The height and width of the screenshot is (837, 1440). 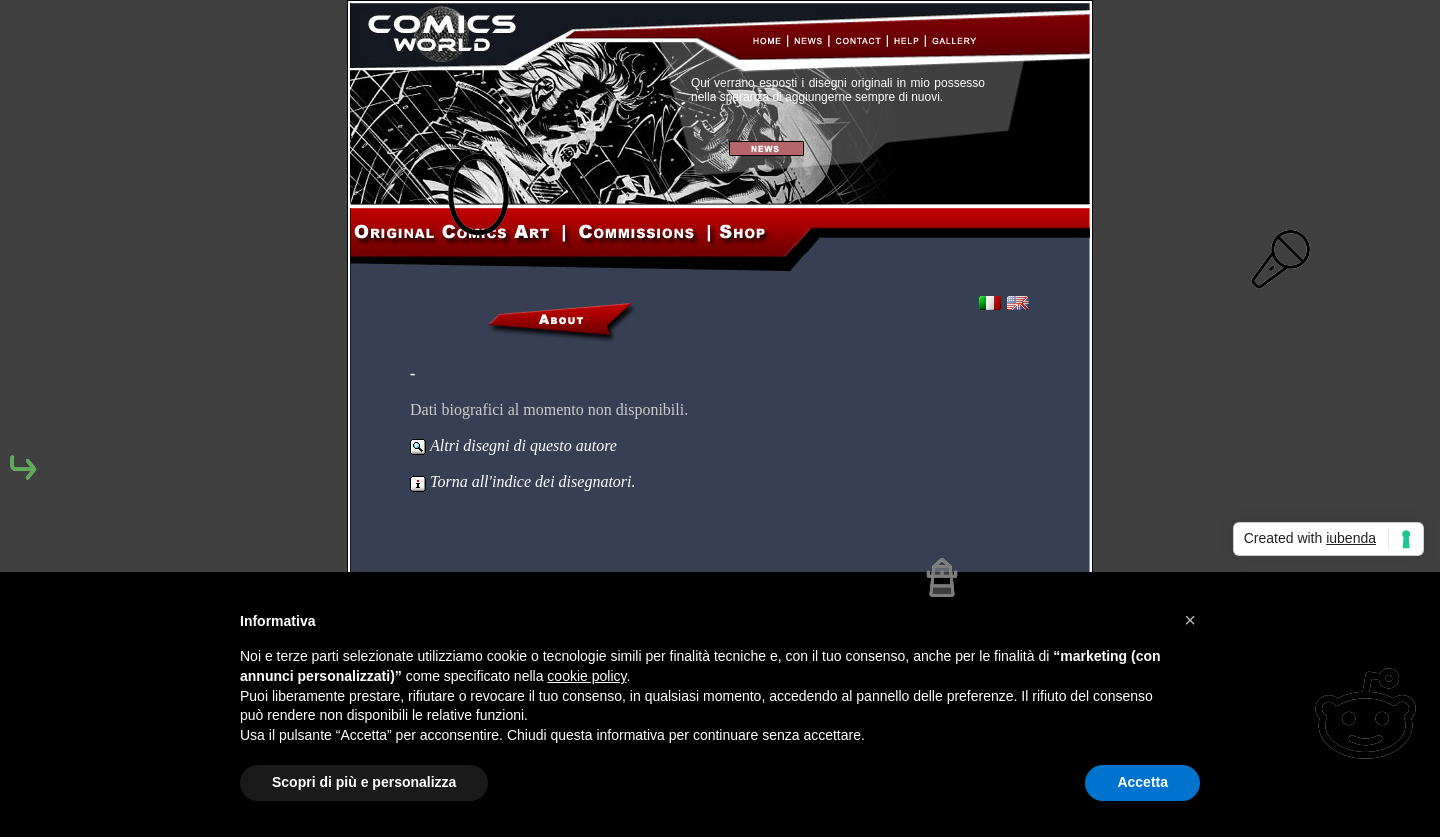 What do you see at coordinates (1365, 718) in the screenshot?
I see `open the Reddit app` at bounding box center [1365, 718].